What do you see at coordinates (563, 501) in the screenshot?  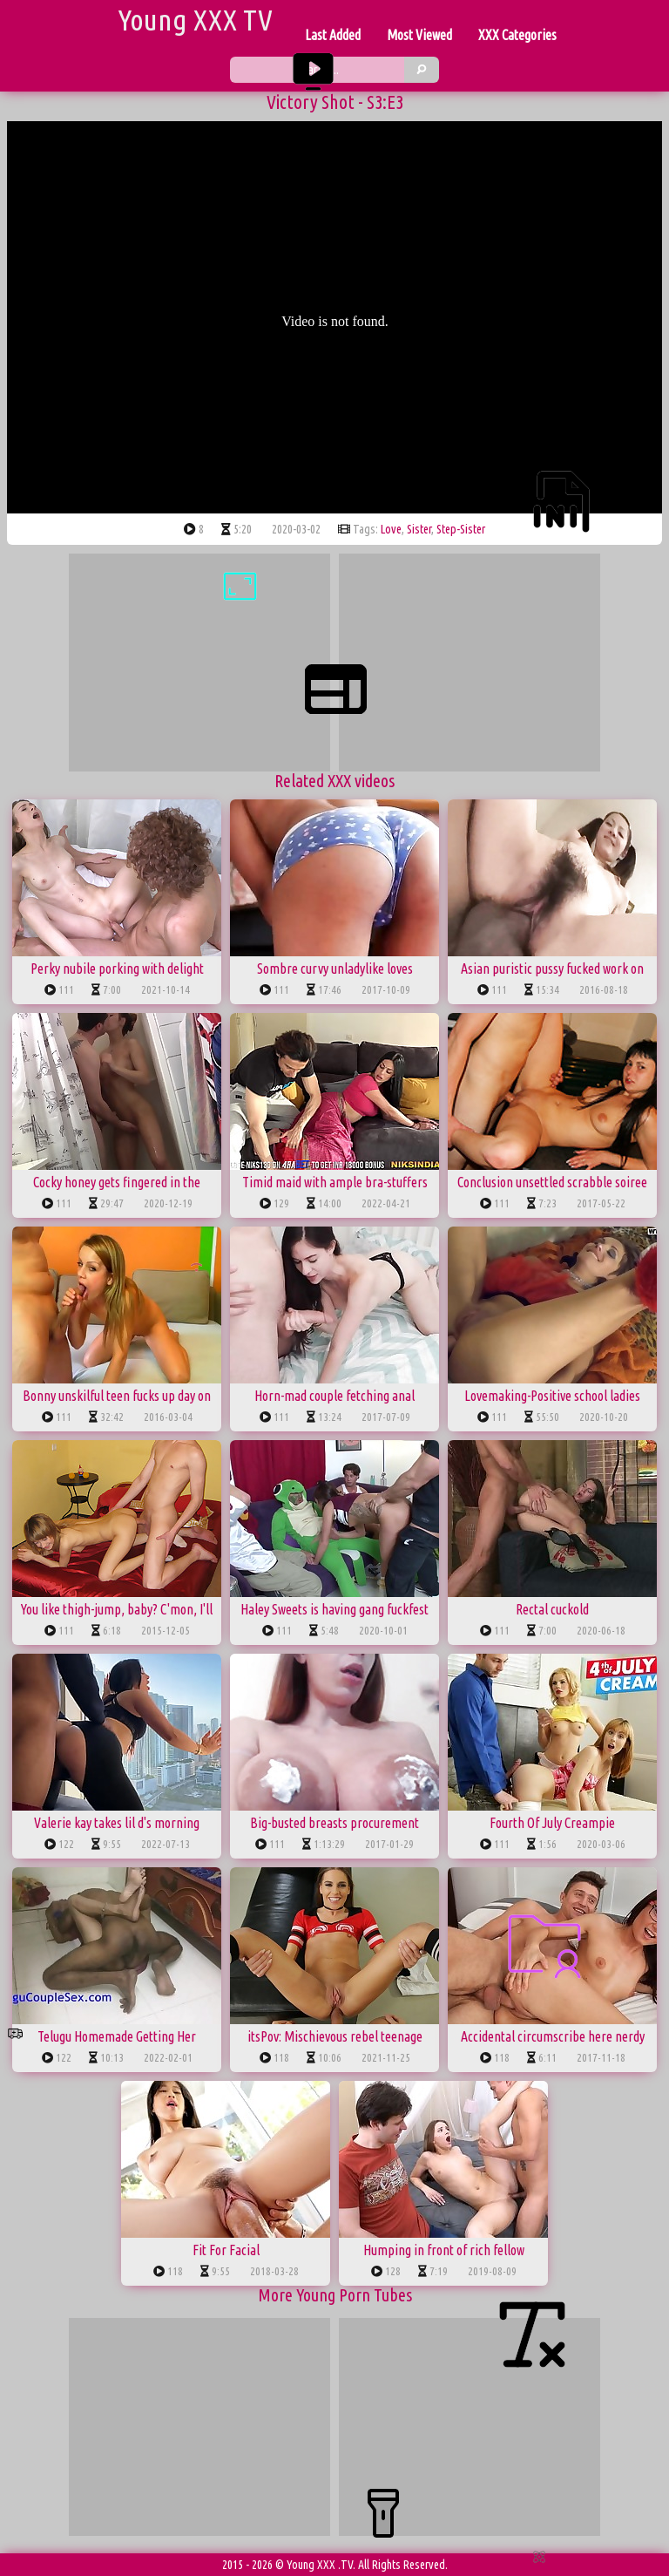 I see `open or view an INI configuration file` at bounding box center [563, 501].